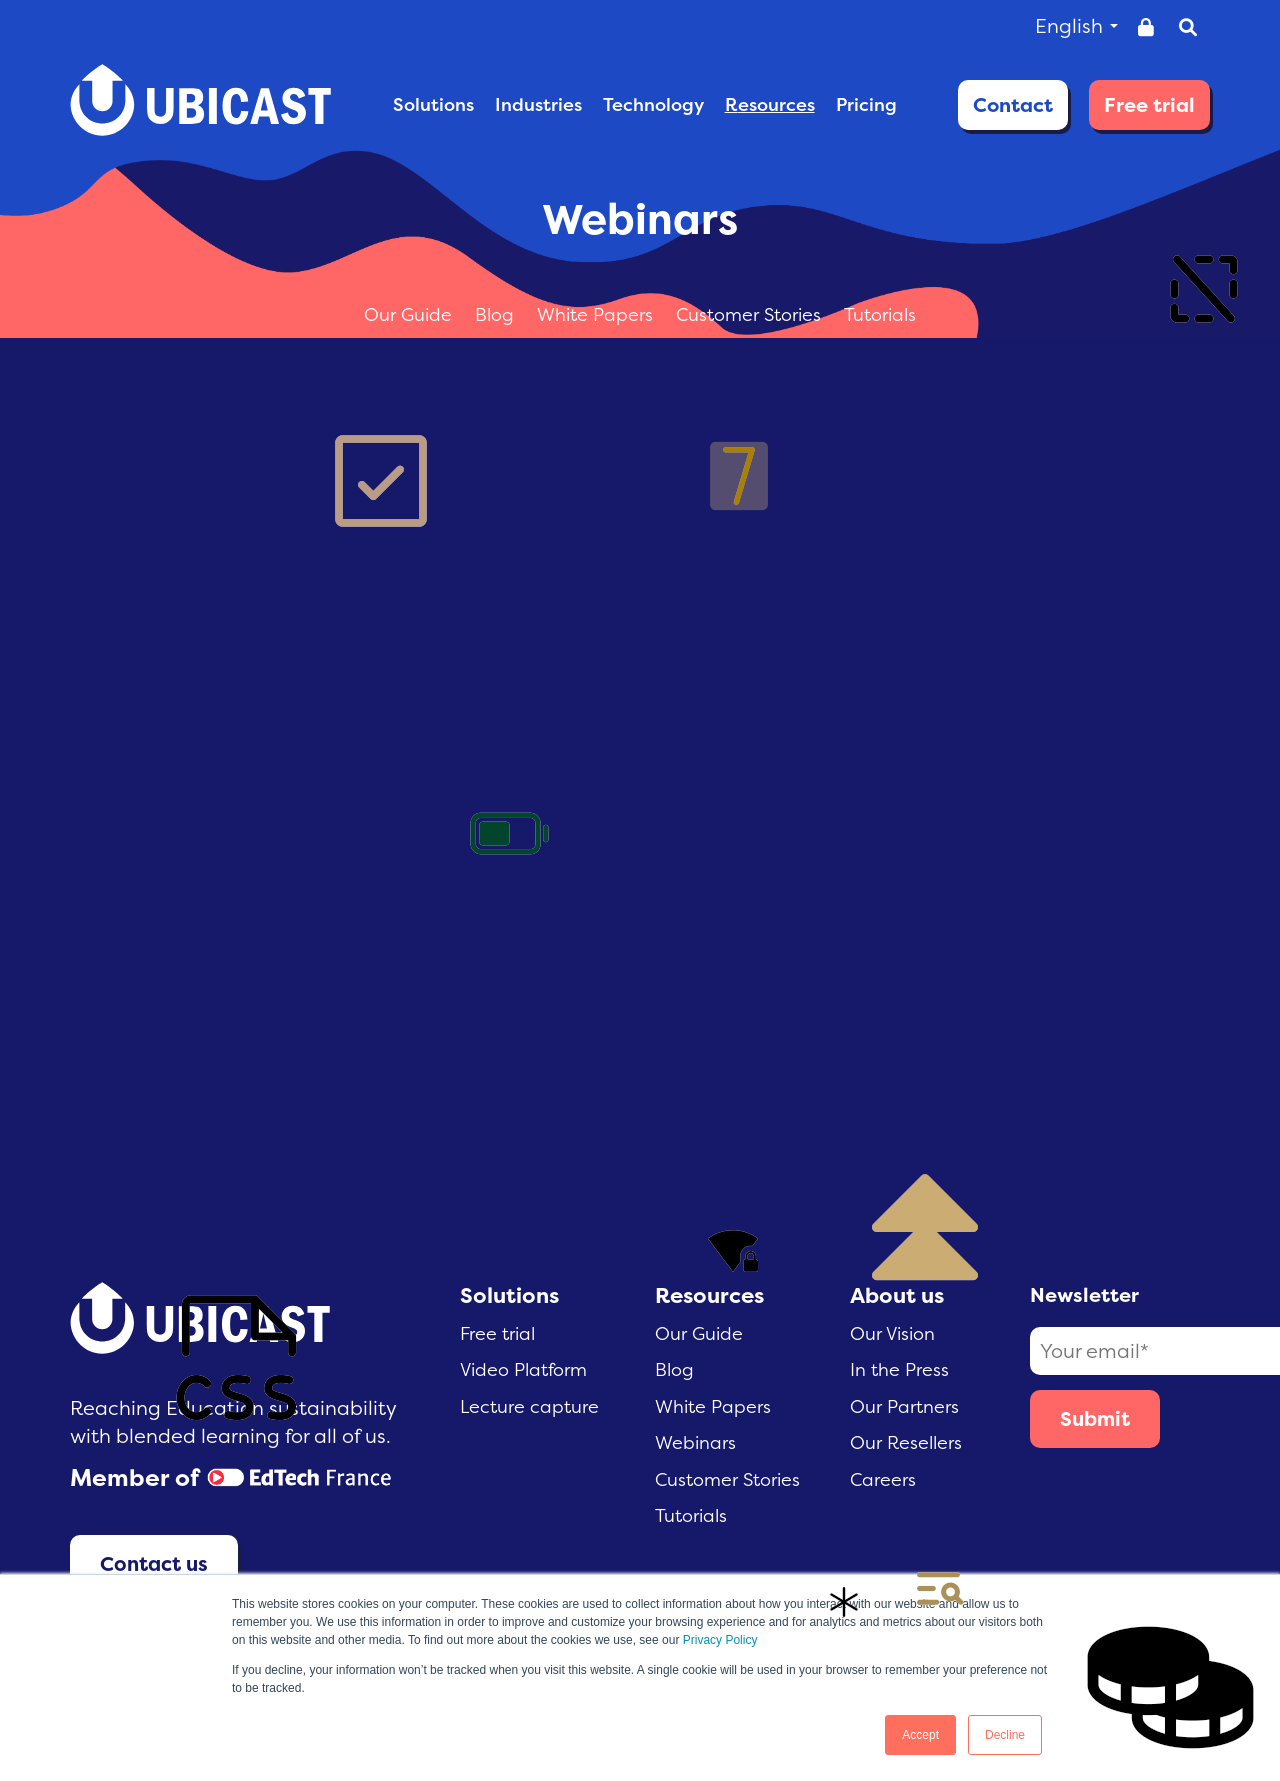 Image resolution: width=1280 pixels, height=1781 pixels. Describe the element at coordinates (925, 1232) in the screenshot. I see `collapse all sections or content` at that location.